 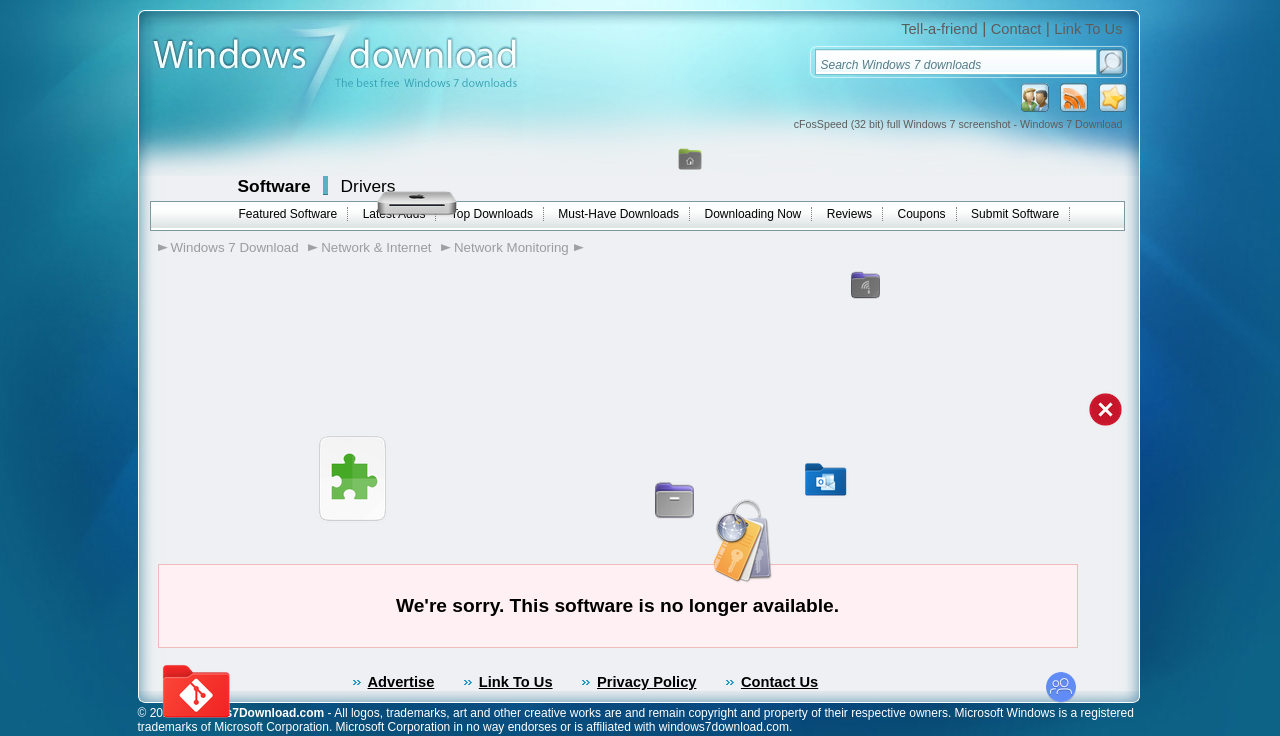 I want to click on open folder containing microsoft outlook files, so click(x=825, y=480).